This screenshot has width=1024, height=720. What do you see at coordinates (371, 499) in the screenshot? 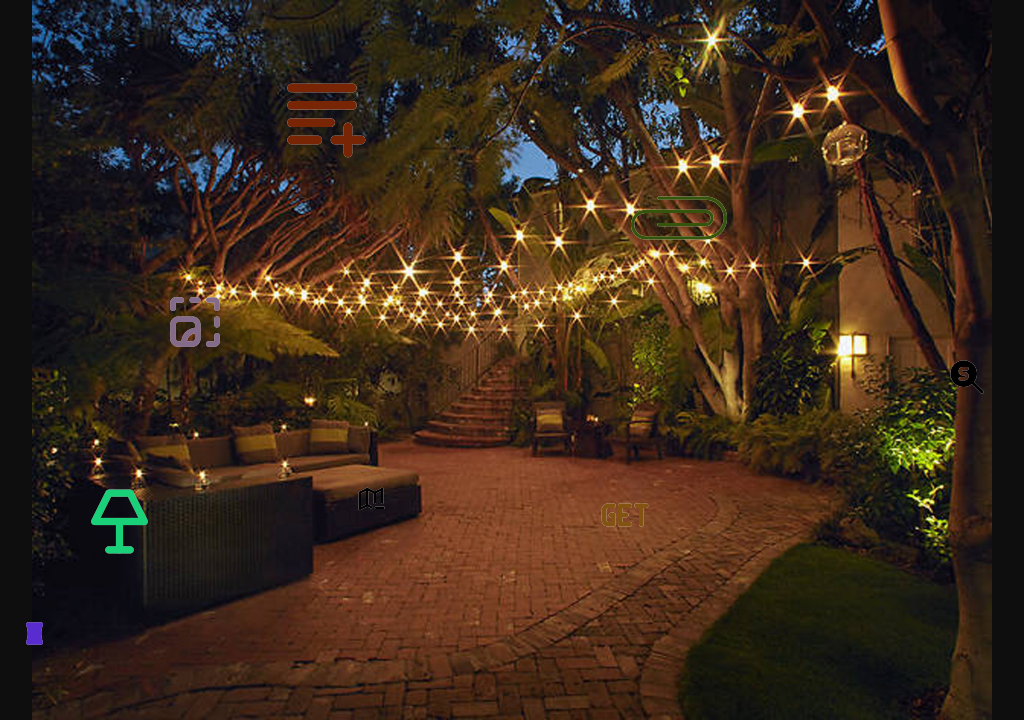
I see `remove a location from the map` at bounding box center [371, 499].